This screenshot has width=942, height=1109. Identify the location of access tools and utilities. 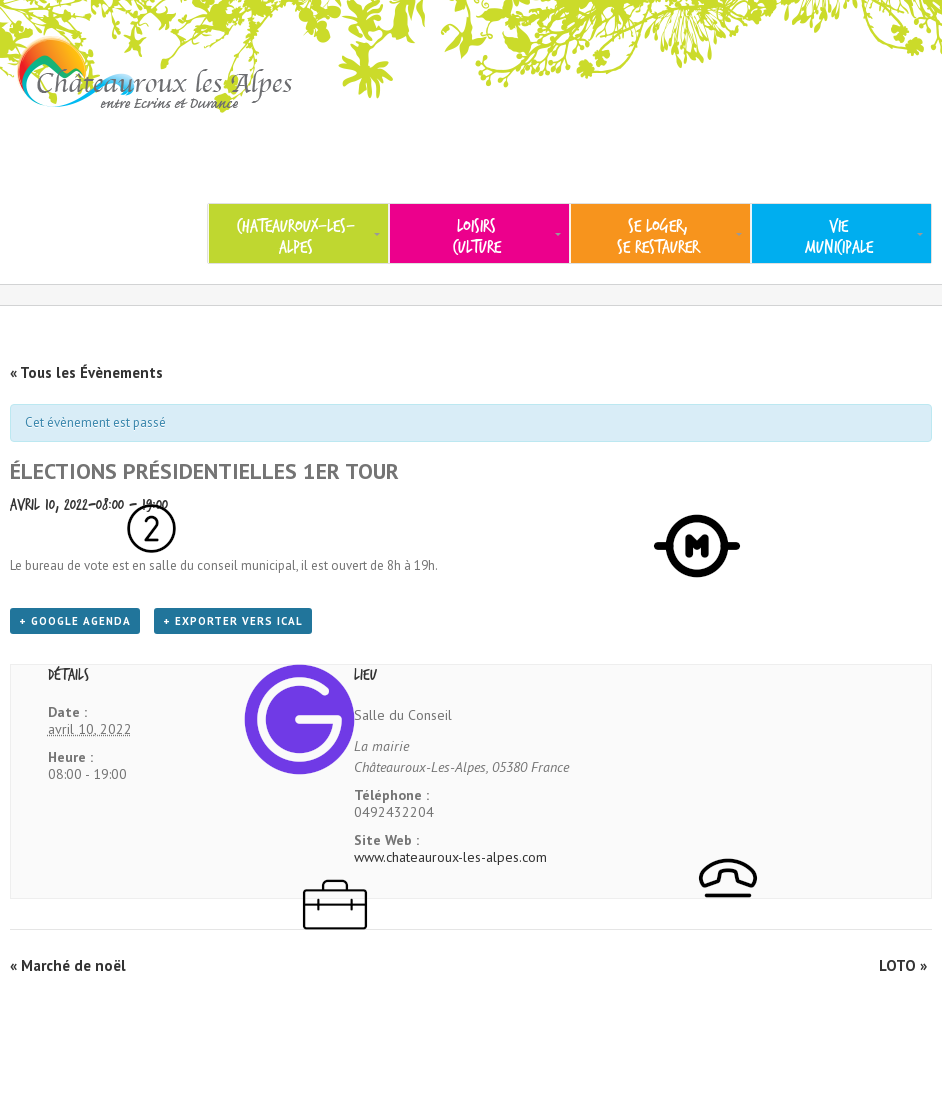
(335, 907).